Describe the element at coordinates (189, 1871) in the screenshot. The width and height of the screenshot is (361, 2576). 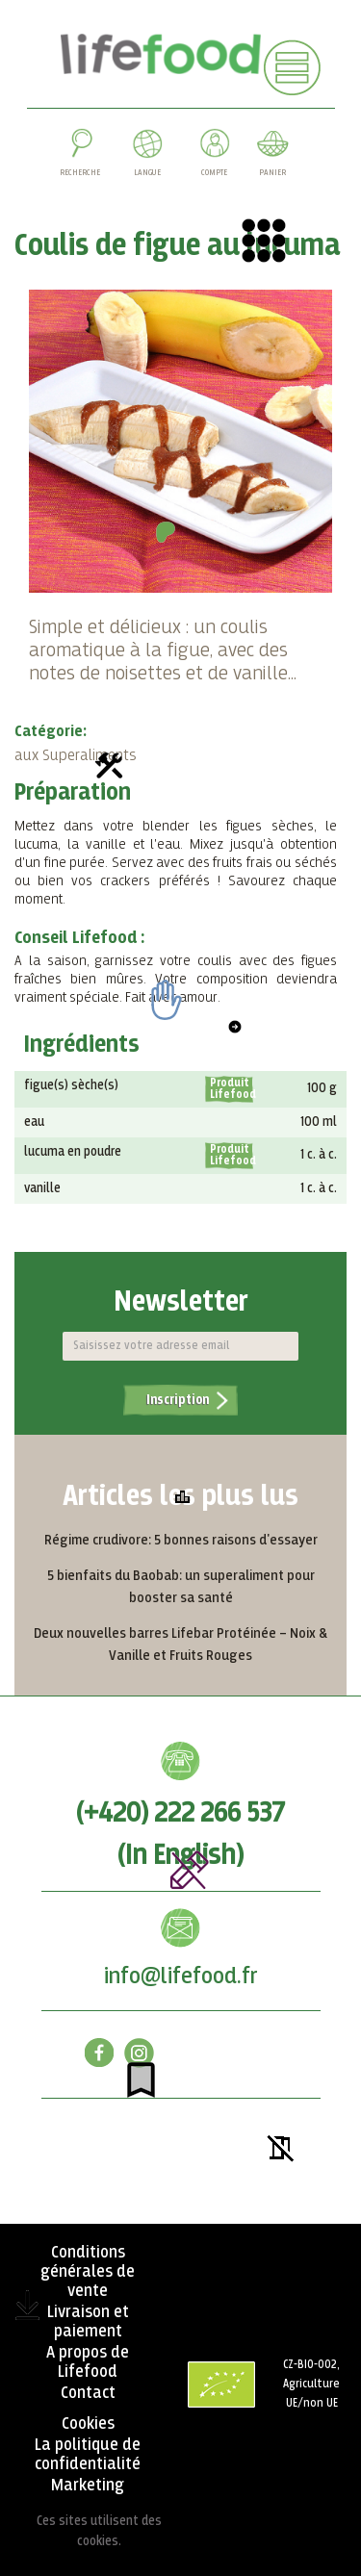
I see `editing is disabled or unavailable` at that location.